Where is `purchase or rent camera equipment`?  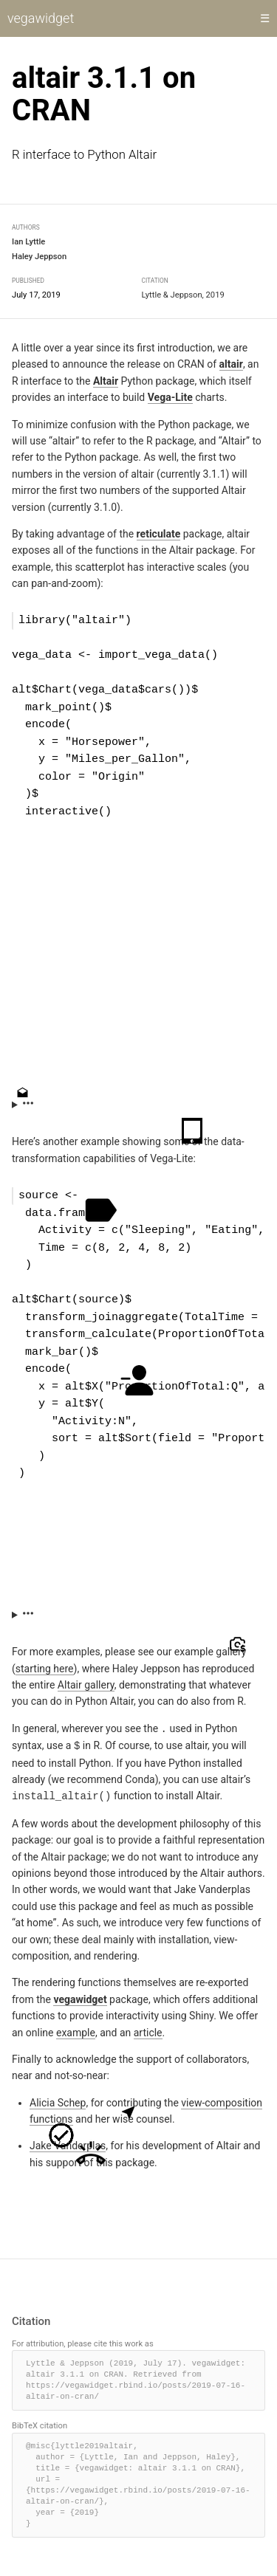 purchase or rent camera equipment is located at coordinates (237, 1644).